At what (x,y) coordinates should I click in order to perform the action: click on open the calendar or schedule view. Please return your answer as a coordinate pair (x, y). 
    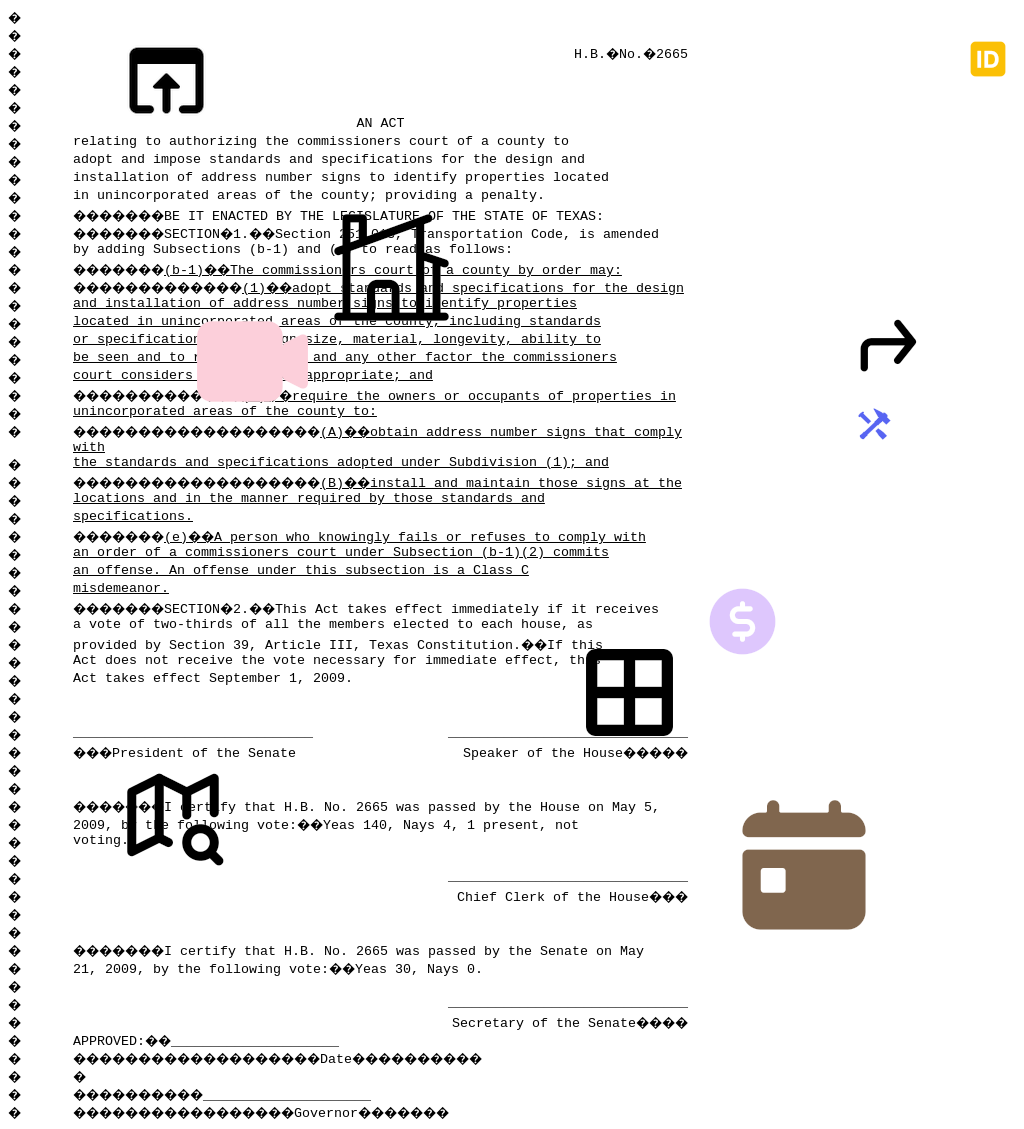
    Looking at the image, I should click on (804, 868).